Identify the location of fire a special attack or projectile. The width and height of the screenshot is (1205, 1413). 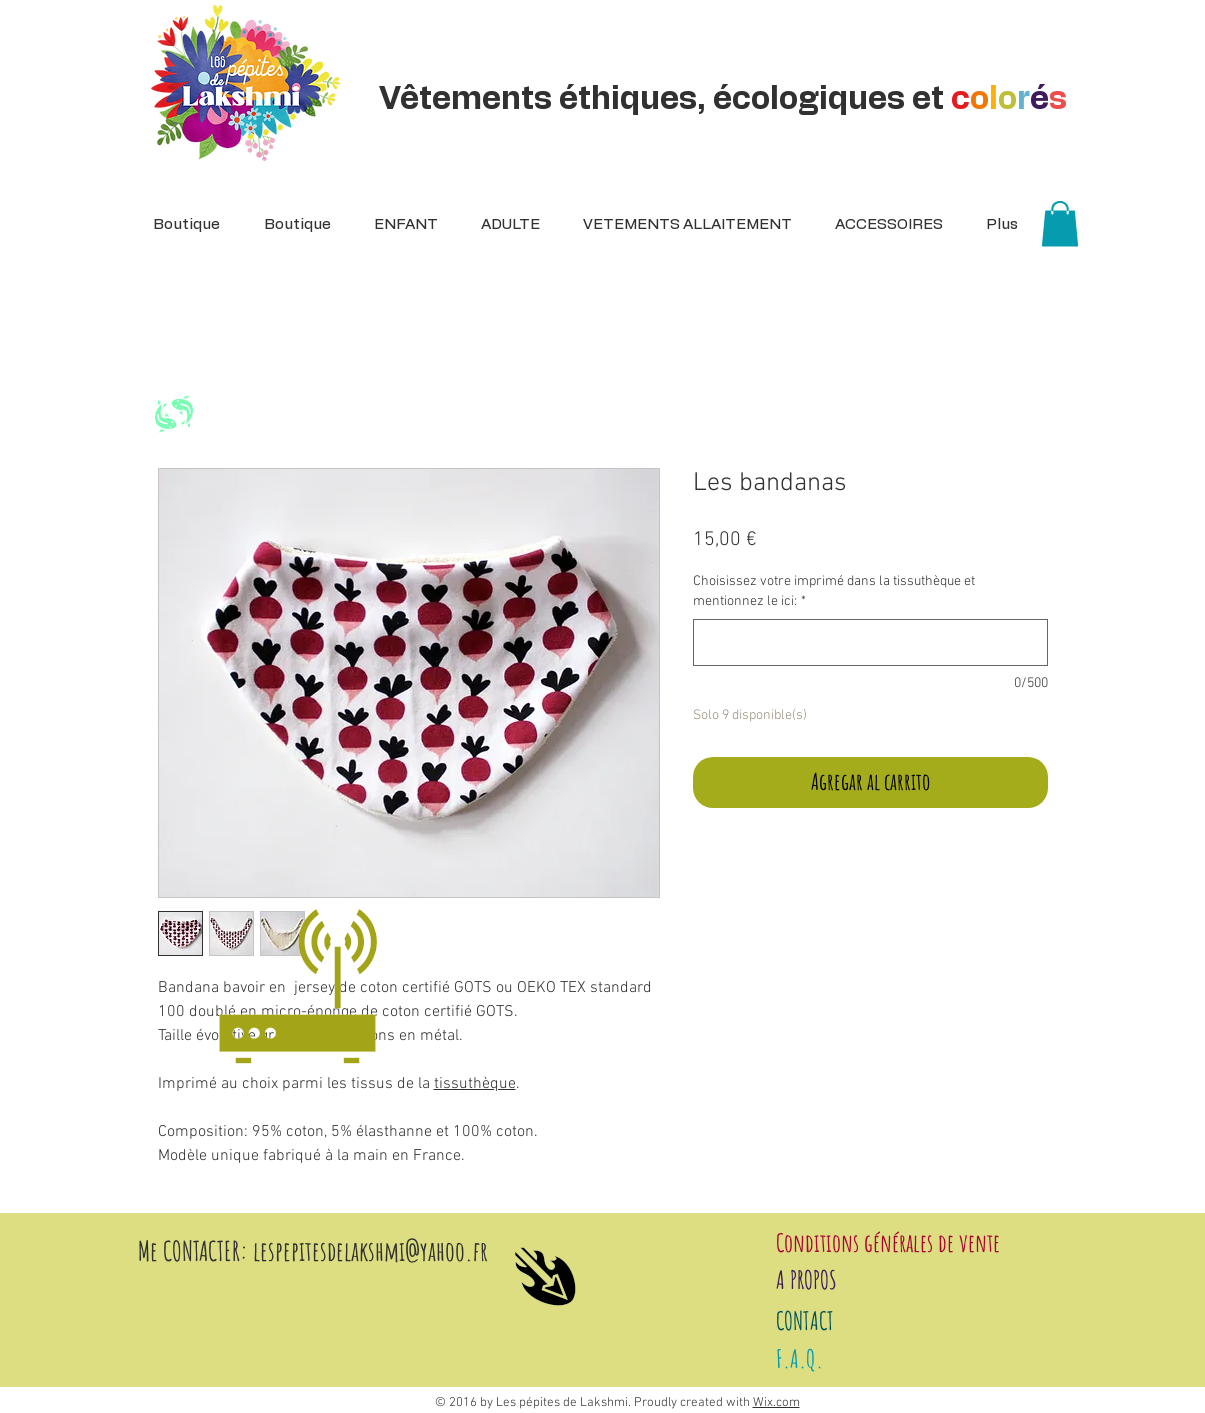
(546, 1278).